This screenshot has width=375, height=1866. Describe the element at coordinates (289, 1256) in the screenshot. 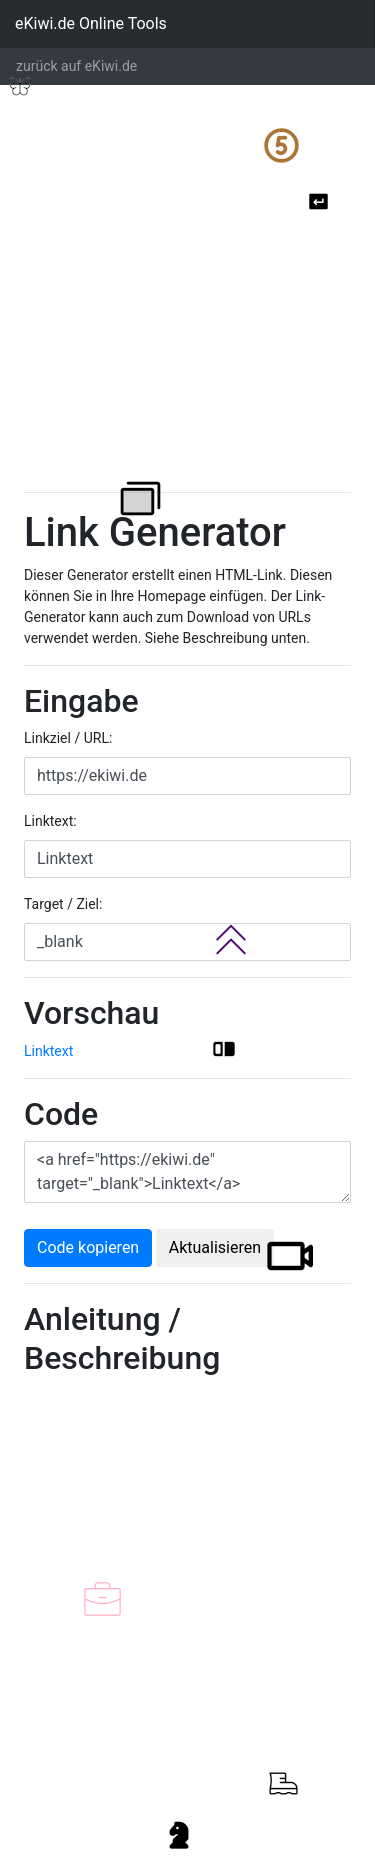

I see `start a video call` at that location.